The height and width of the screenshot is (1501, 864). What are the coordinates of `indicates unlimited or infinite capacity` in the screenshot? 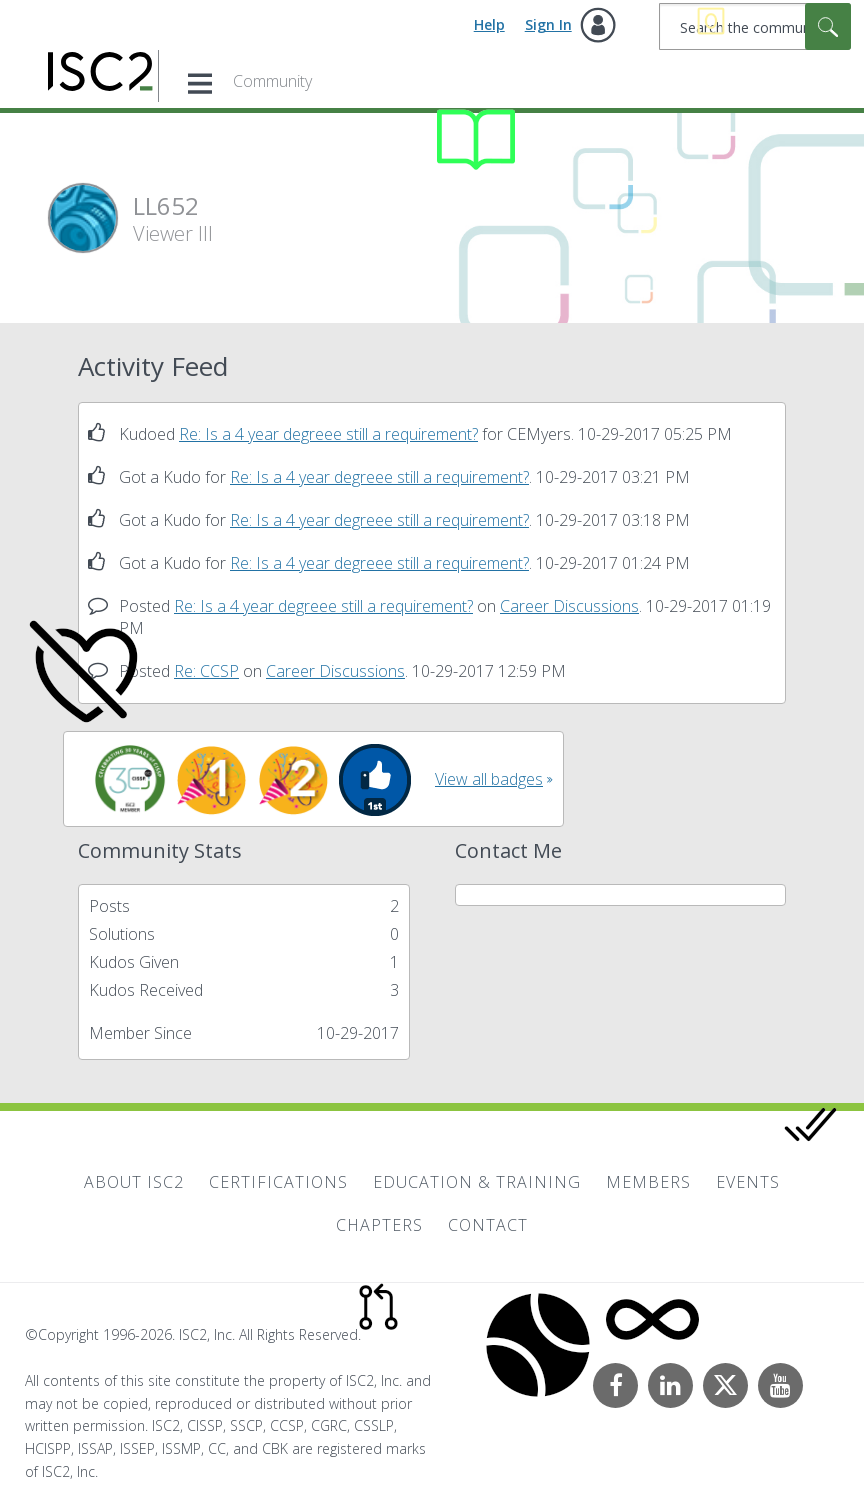 It's located at (652, 1319).